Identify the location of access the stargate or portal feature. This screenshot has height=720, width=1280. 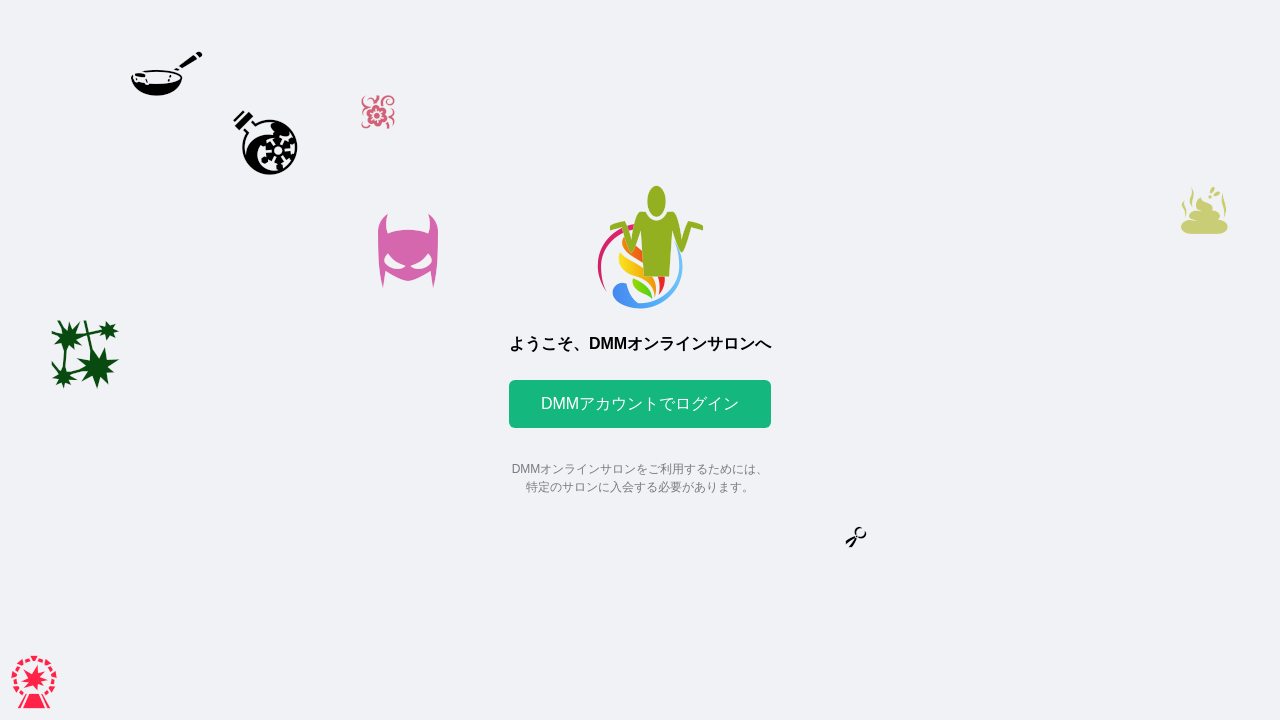
(34, 682).